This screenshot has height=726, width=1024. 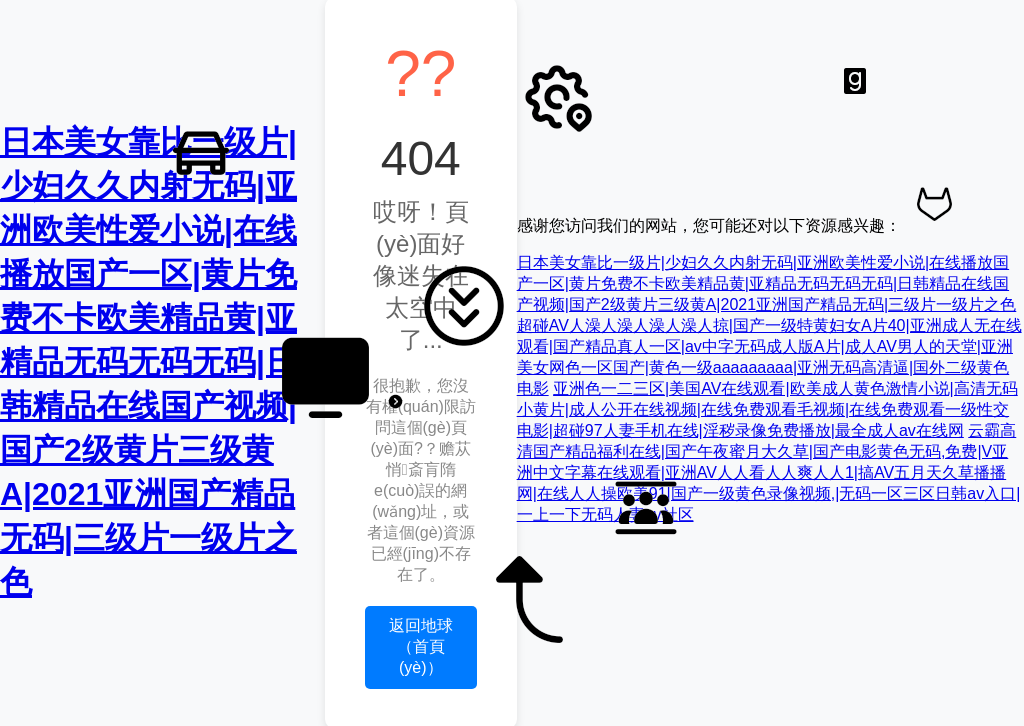 I want to click on view team members or user directory, so click(x=646, y=507).